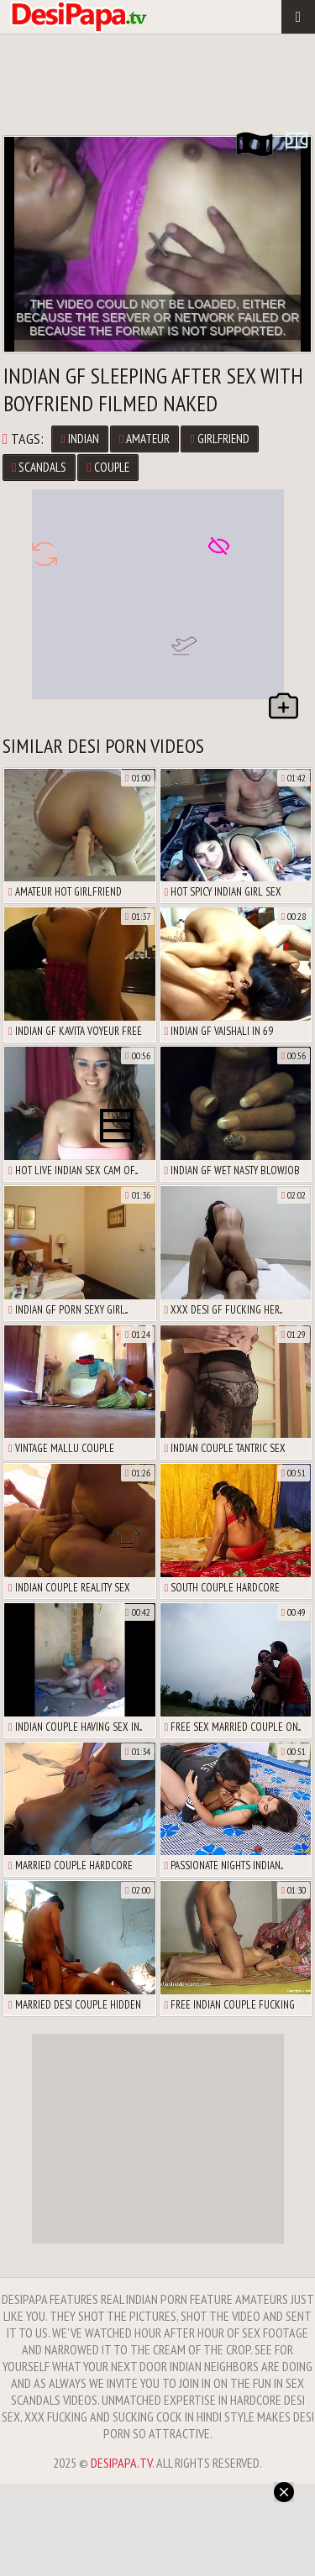  Describe the element at coordinates (255, 144) in the screenshot. I see `view payment or transaction history` at that location.